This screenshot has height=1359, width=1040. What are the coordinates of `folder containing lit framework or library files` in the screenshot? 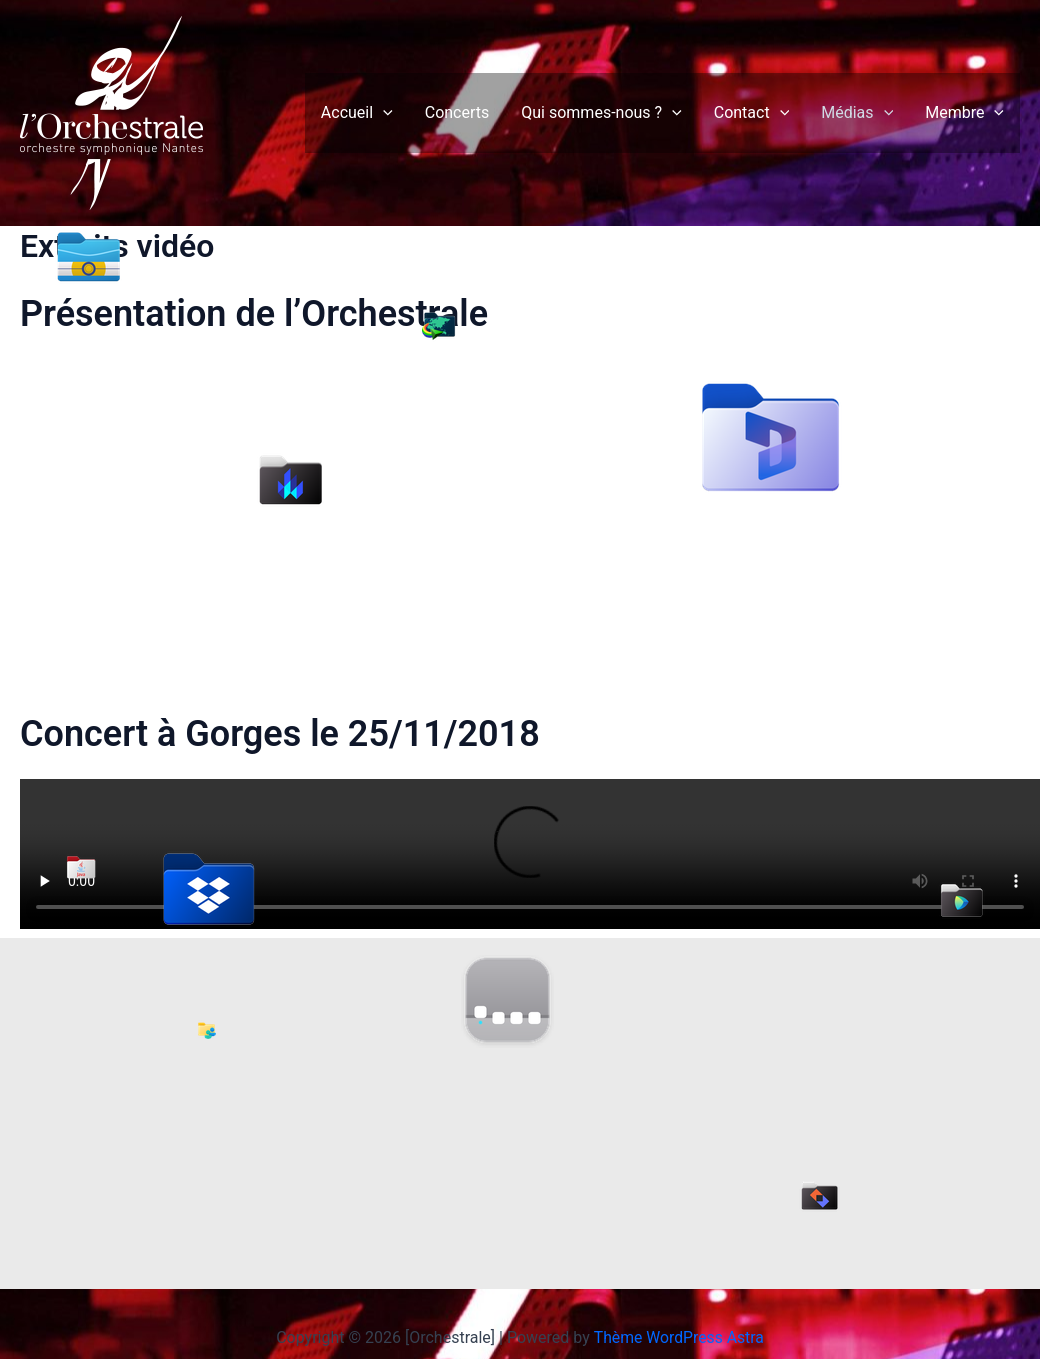 It's located at (290, 481).